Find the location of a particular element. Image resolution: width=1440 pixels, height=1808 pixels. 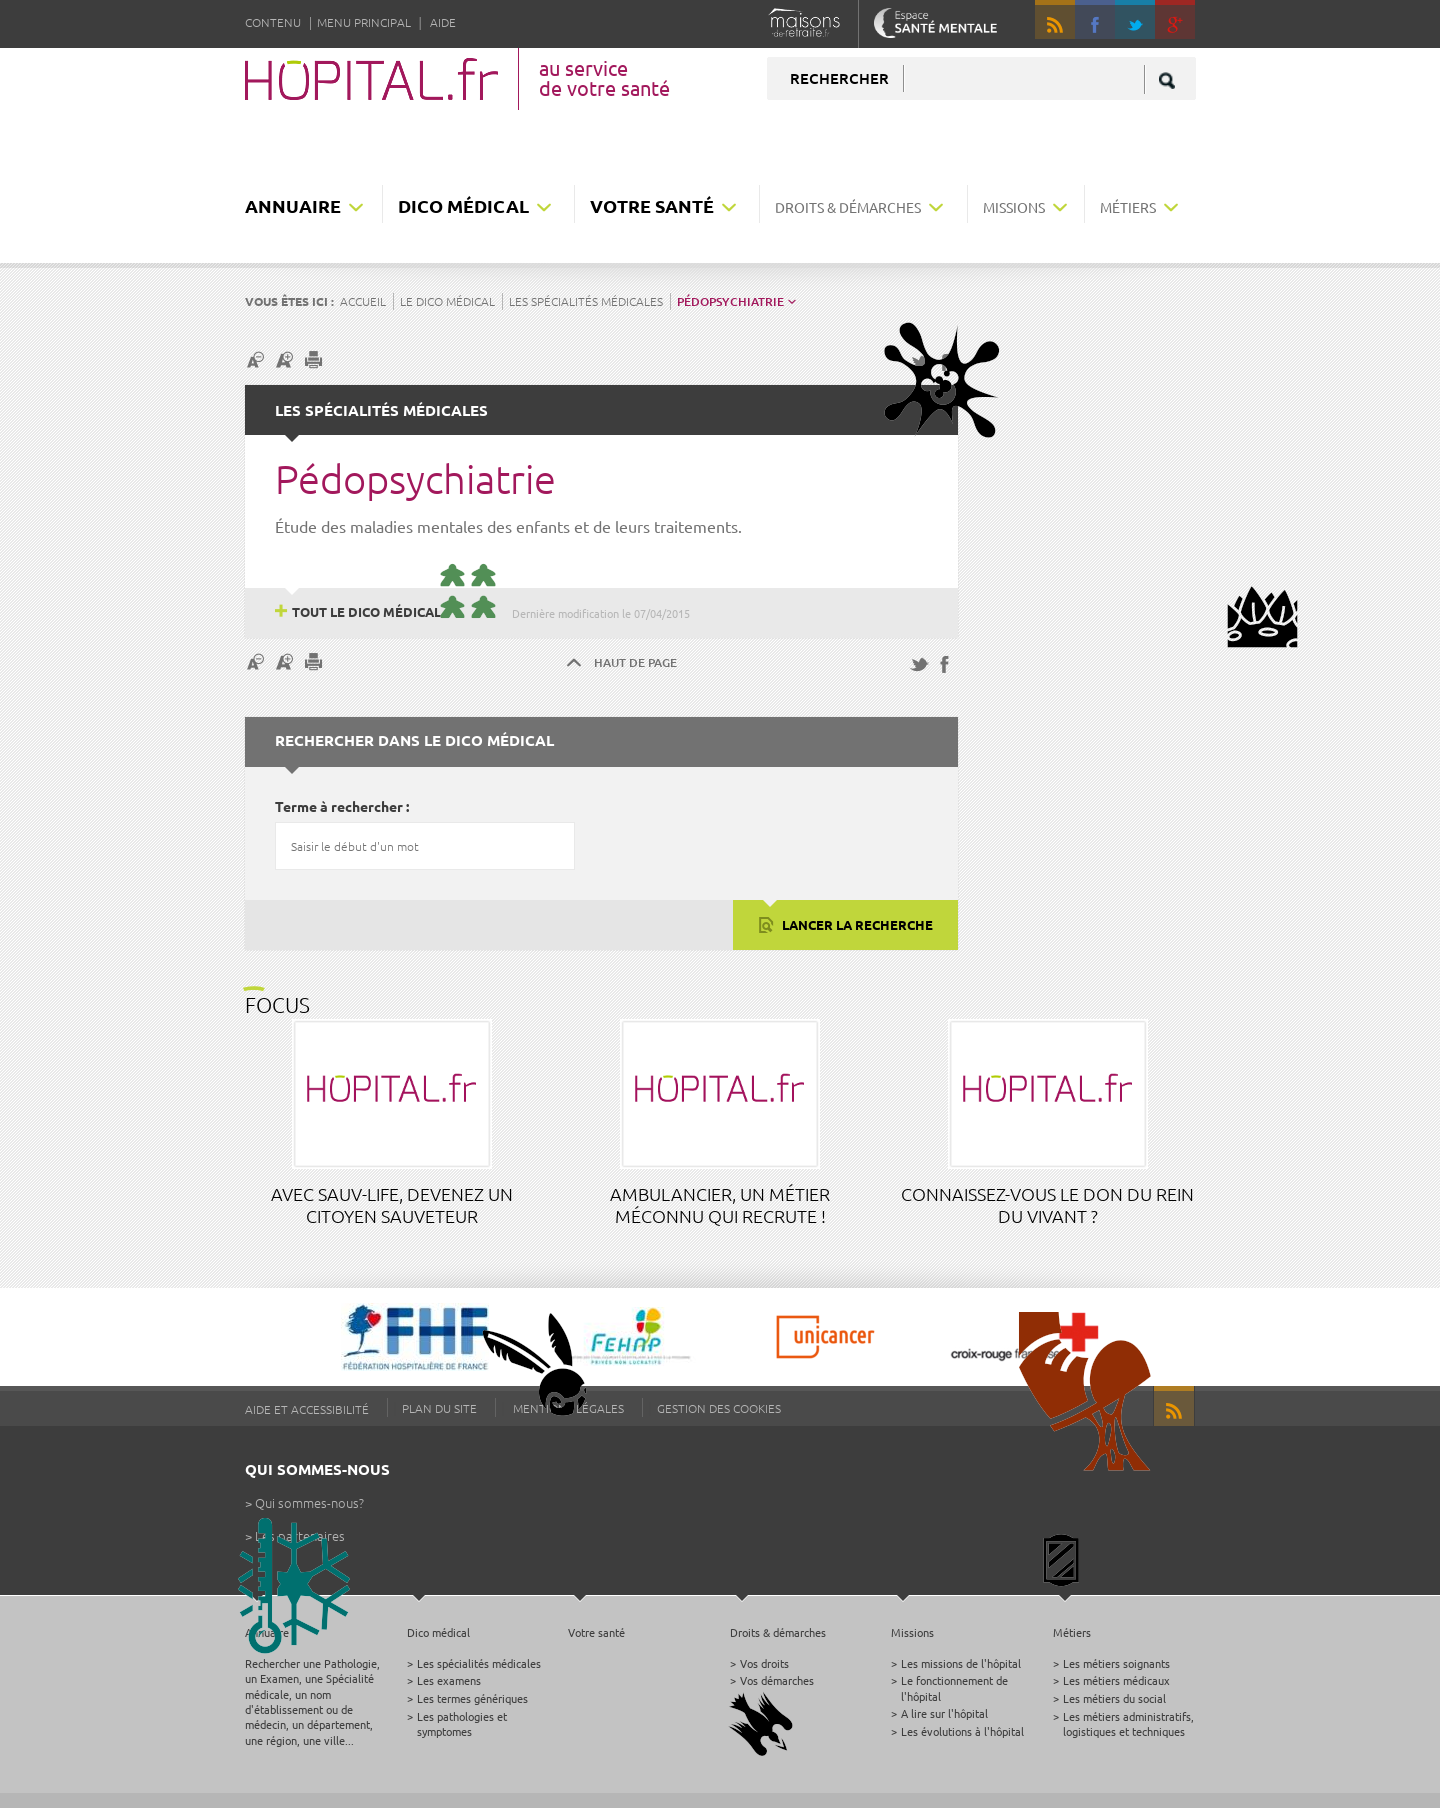

indicates cold temperature or low reading is located at coordinates (294, 1584).